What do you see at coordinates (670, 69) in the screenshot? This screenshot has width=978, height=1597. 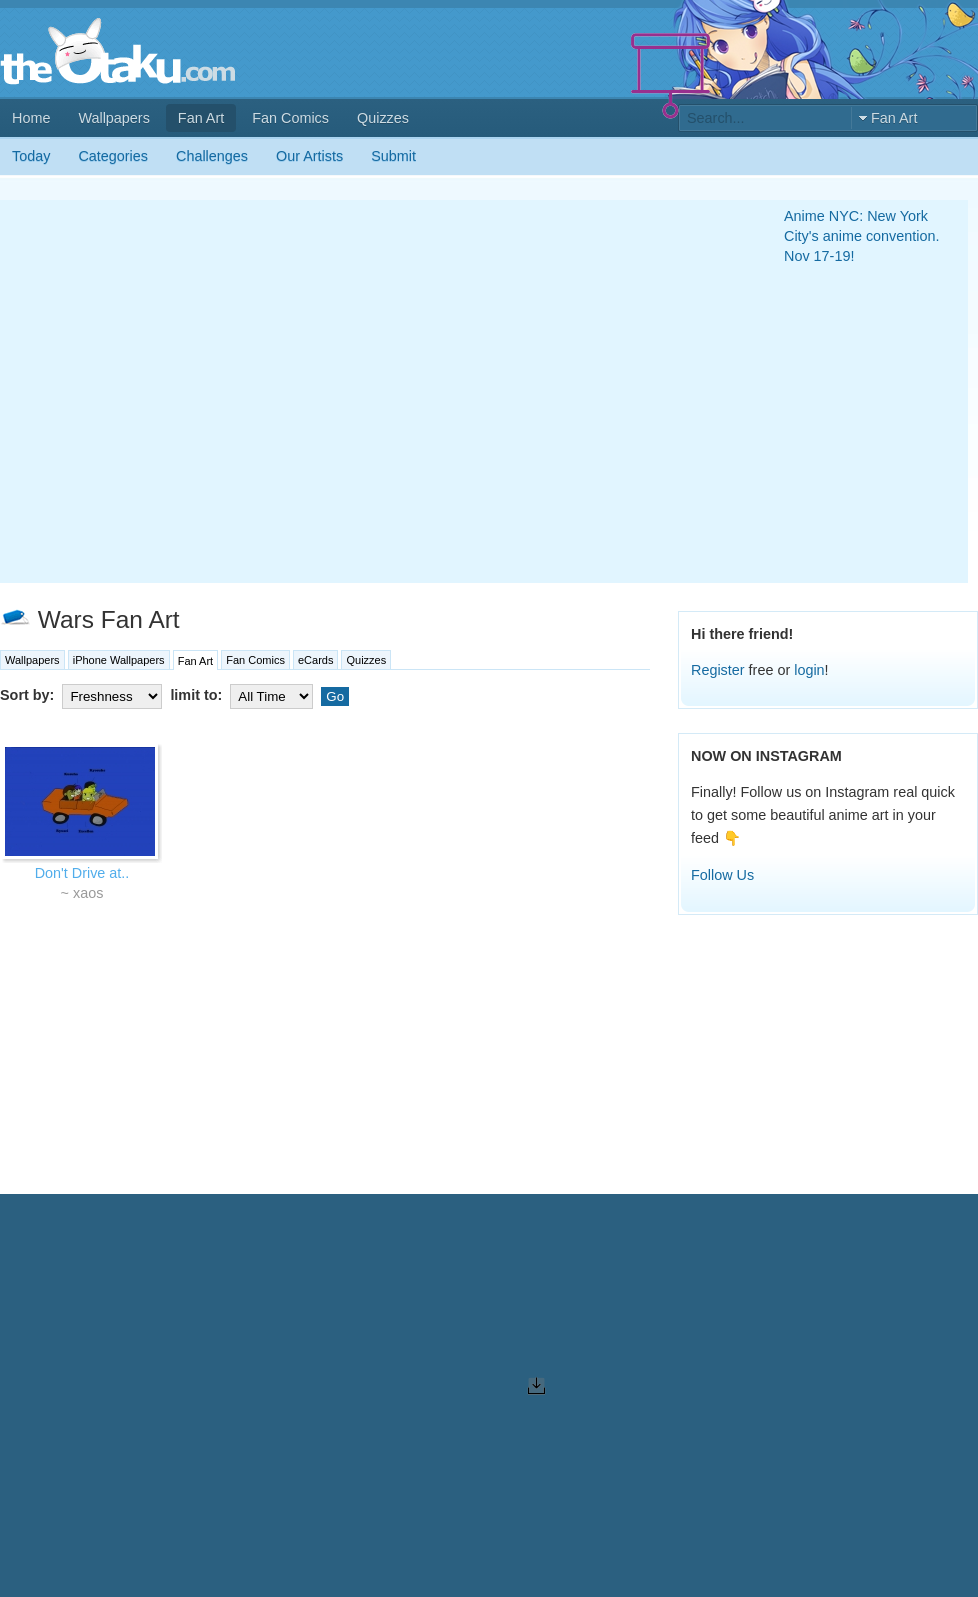 I see `start a presentation` at bounding box center [670, 69].